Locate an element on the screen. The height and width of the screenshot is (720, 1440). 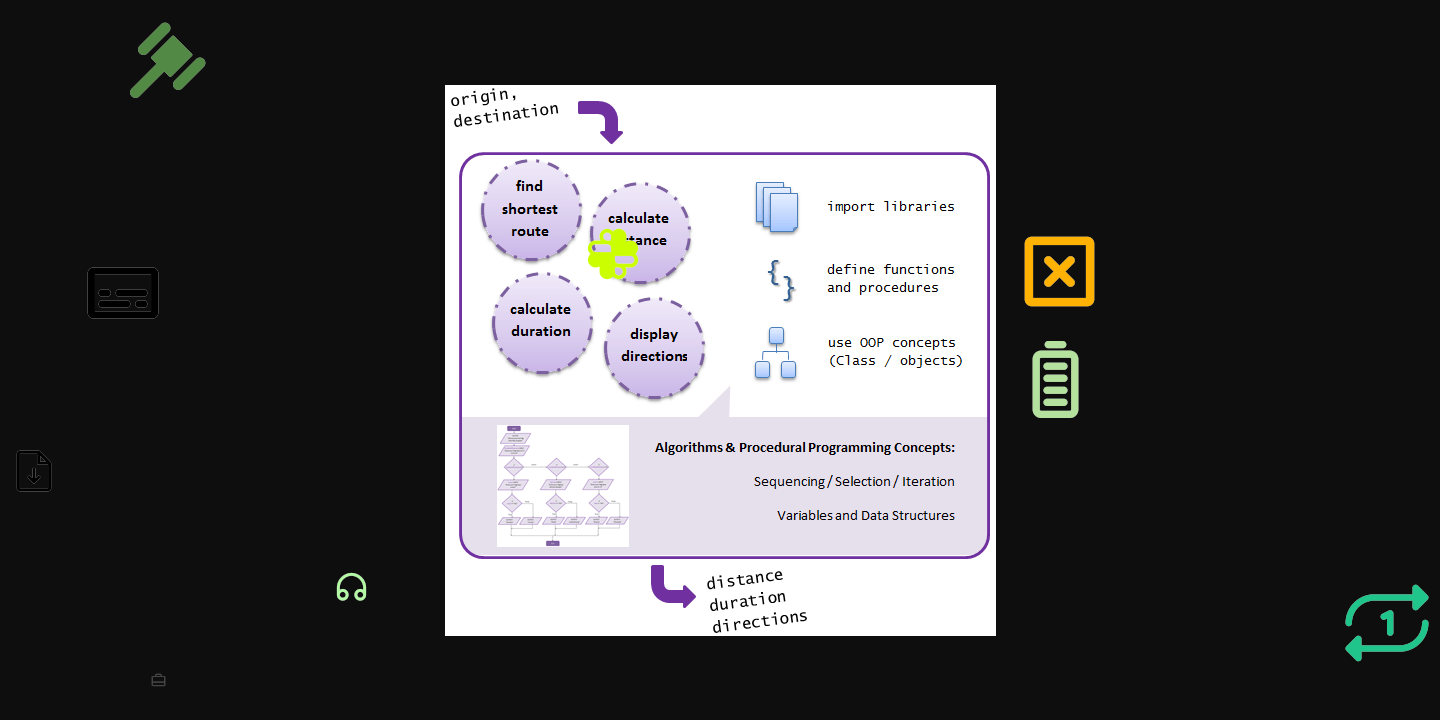
download file is located at coordinates (34, 471).